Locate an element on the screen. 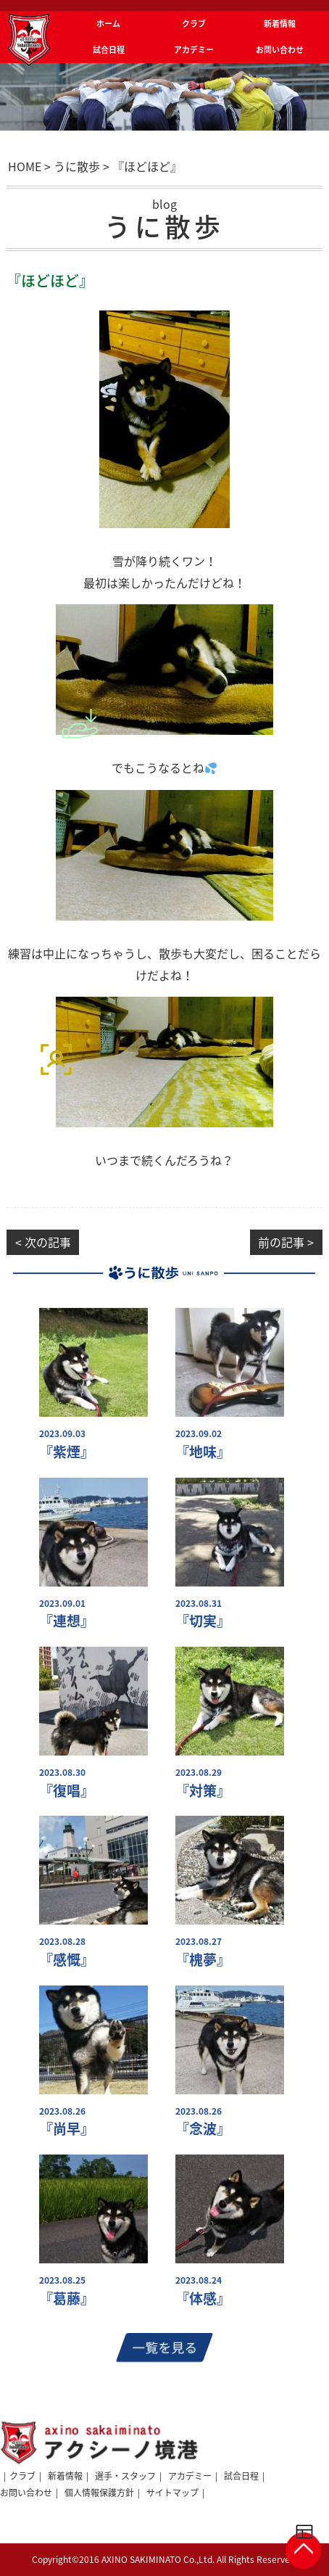 The height and width of the screenshot is (2576, 329). receive or accept an incoming item is located at coordinates (81, 725).